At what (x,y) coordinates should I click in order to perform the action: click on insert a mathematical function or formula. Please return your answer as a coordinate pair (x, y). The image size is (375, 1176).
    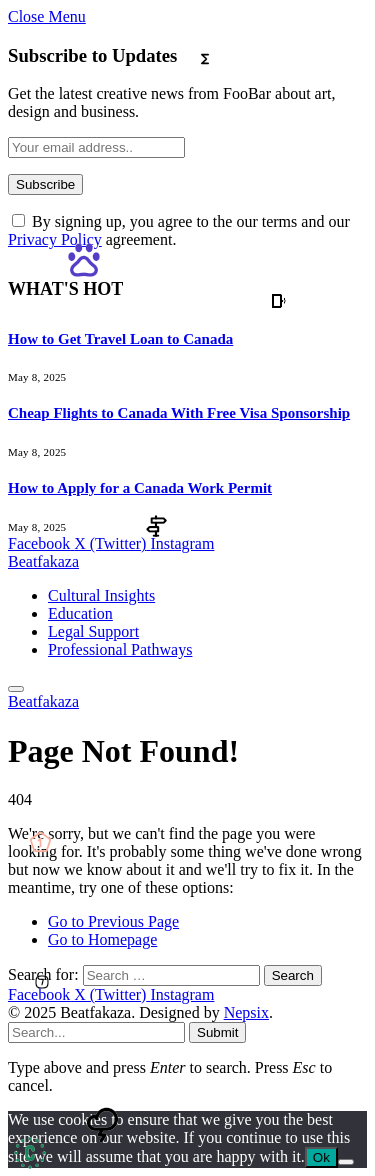
    Looking at the image, I should click on (205, 59).